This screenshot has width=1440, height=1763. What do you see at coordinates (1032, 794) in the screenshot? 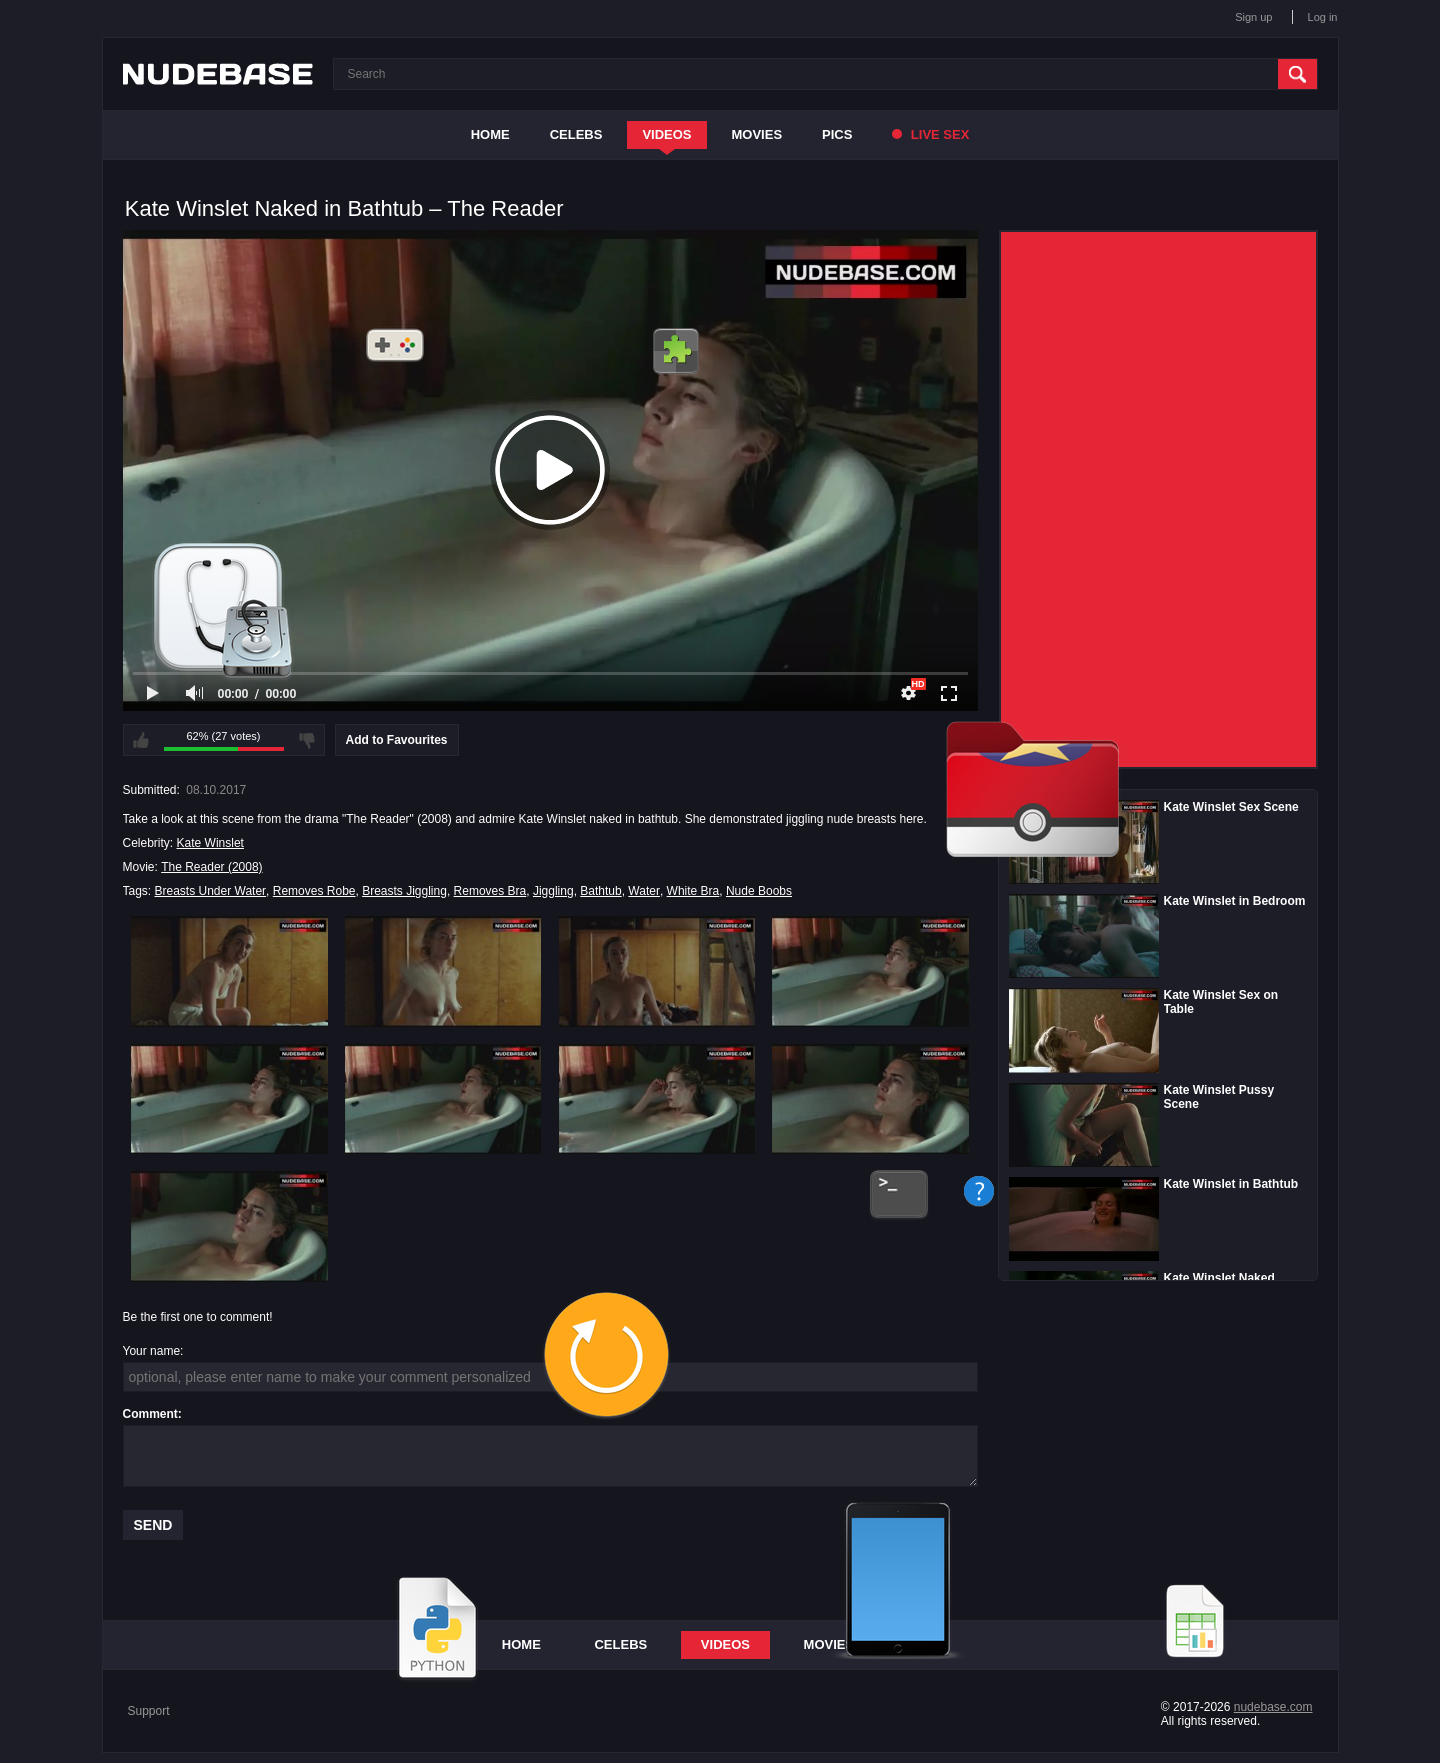
I see `open pokémon-themed folder` at bounding box center [1032, 794].